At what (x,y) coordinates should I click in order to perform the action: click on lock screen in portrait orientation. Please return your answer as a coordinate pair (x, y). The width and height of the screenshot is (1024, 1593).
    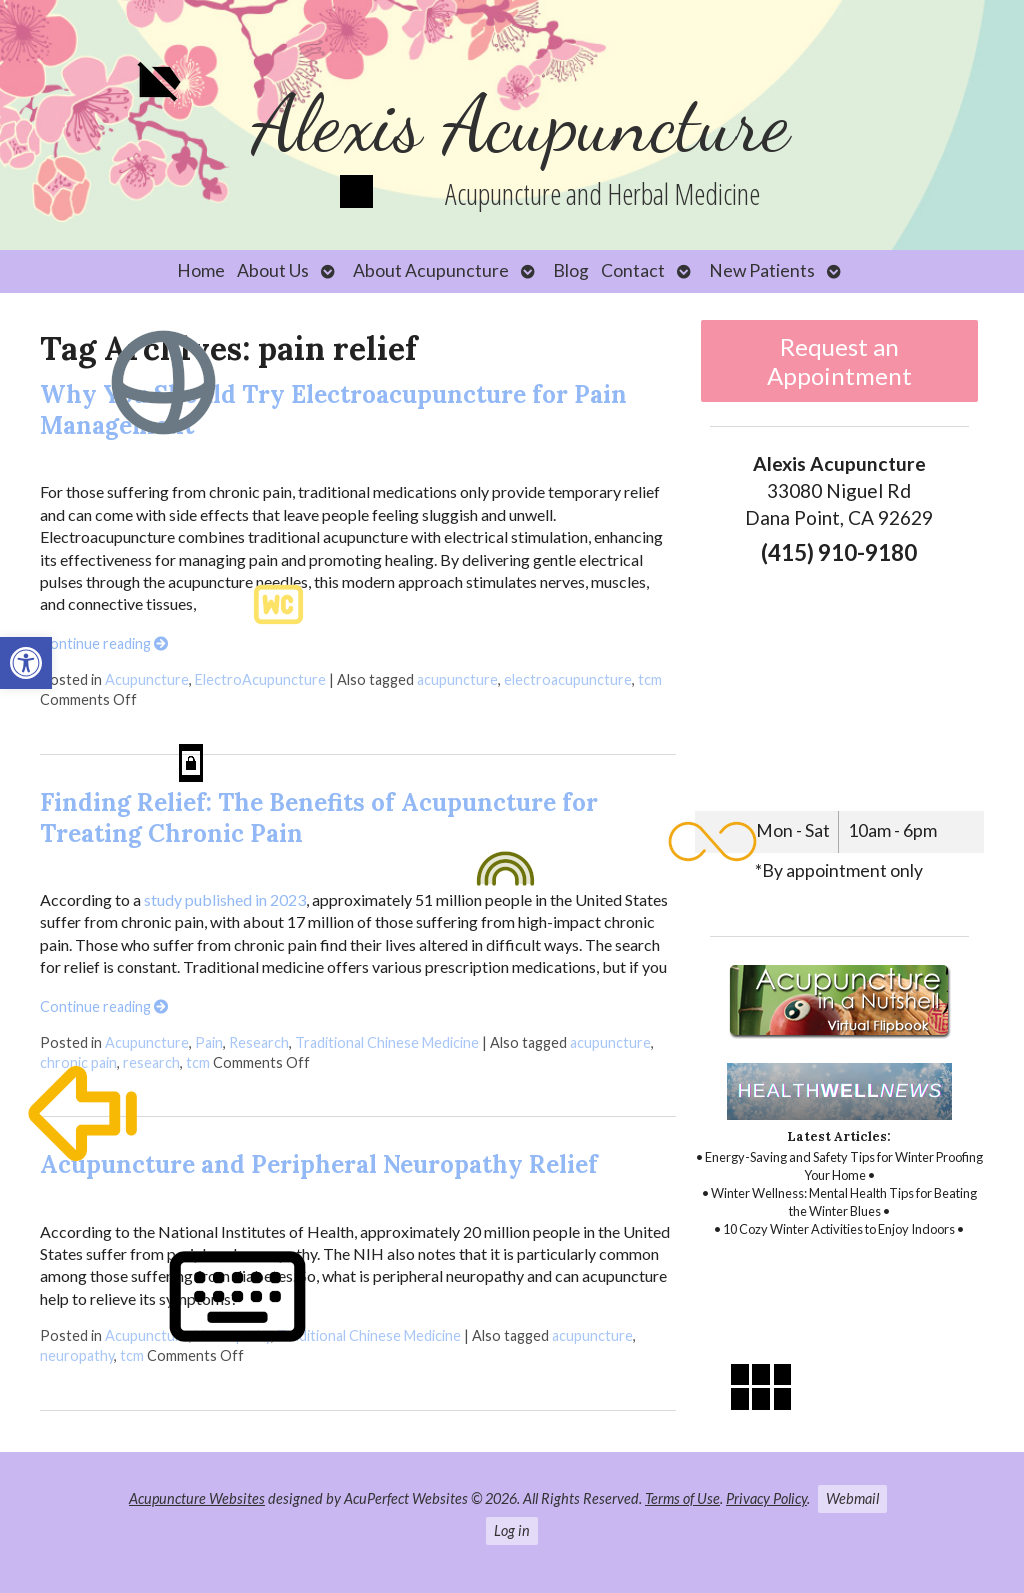
    Looking at the image, I should click on (191, 763).